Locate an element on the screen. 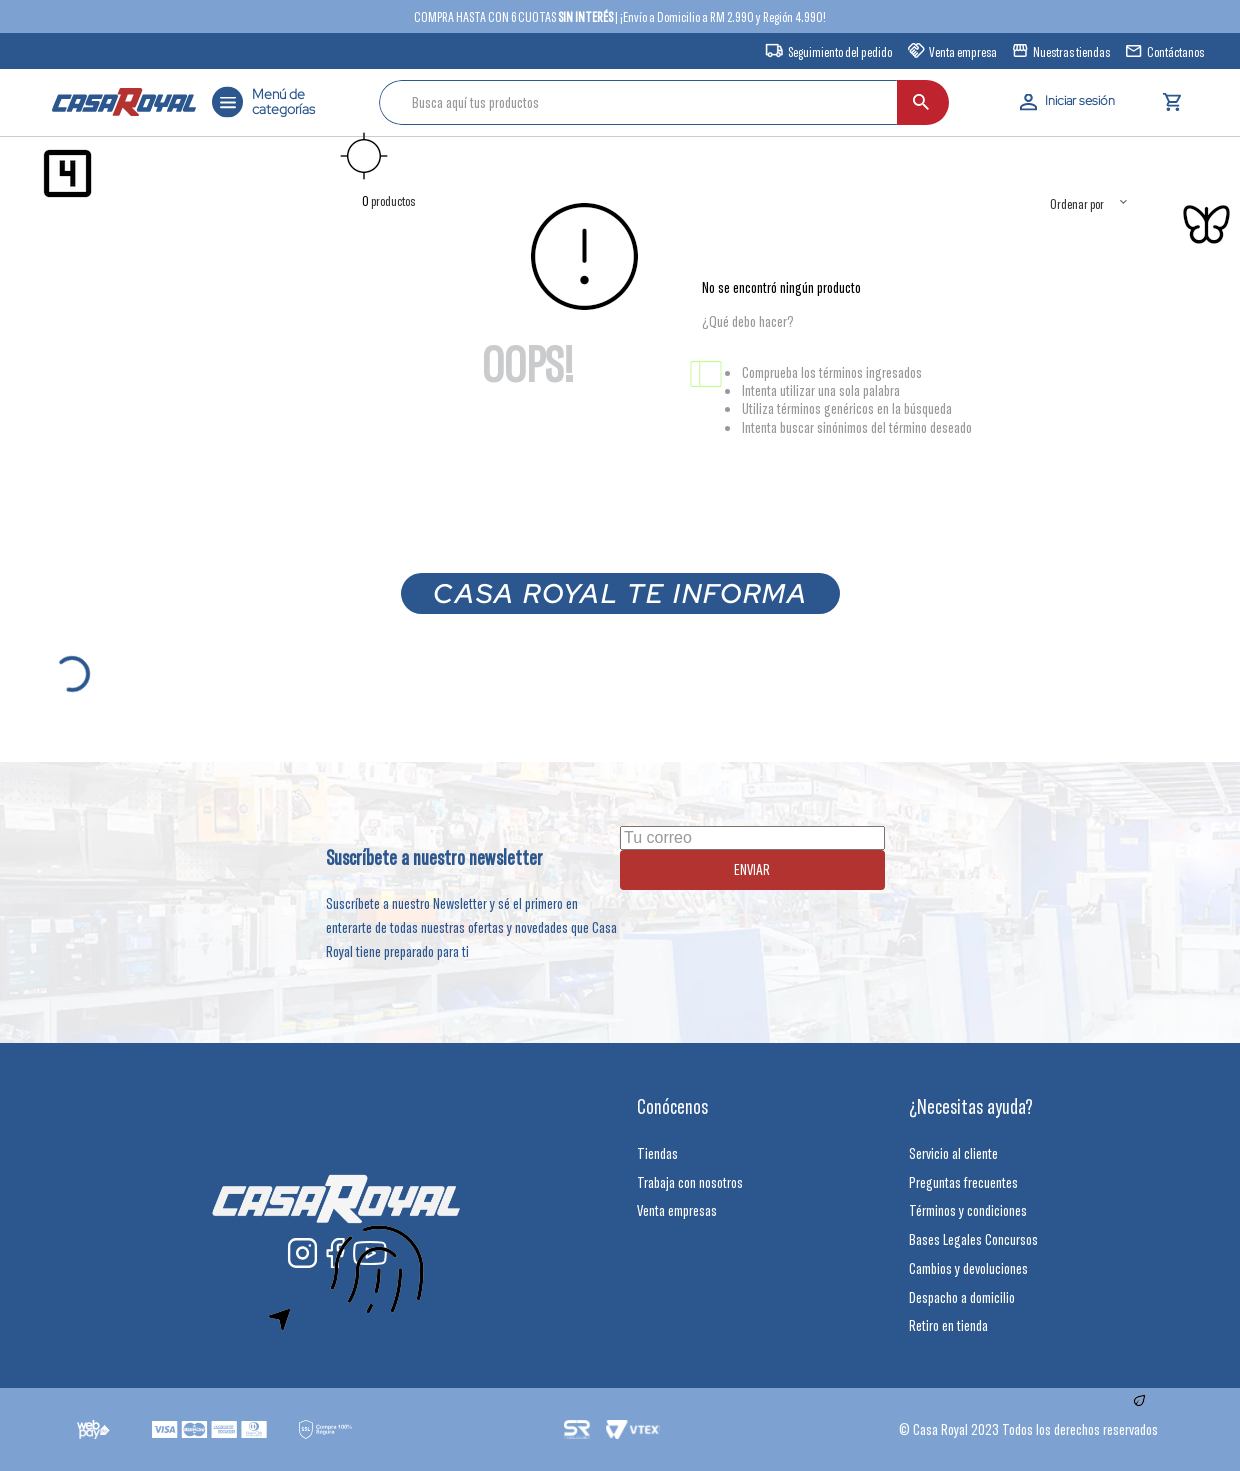 Image resolution: width=1240 pixels, height=1471 pixels. access current location is located at coordinates (364, 156).